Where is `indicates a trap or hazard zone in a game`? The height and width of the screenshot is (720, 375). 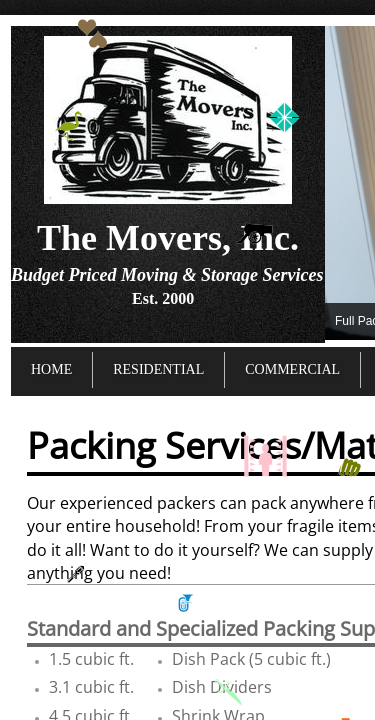 indicates a trap or hazard zone in a game is located at coordinates (265, 455).